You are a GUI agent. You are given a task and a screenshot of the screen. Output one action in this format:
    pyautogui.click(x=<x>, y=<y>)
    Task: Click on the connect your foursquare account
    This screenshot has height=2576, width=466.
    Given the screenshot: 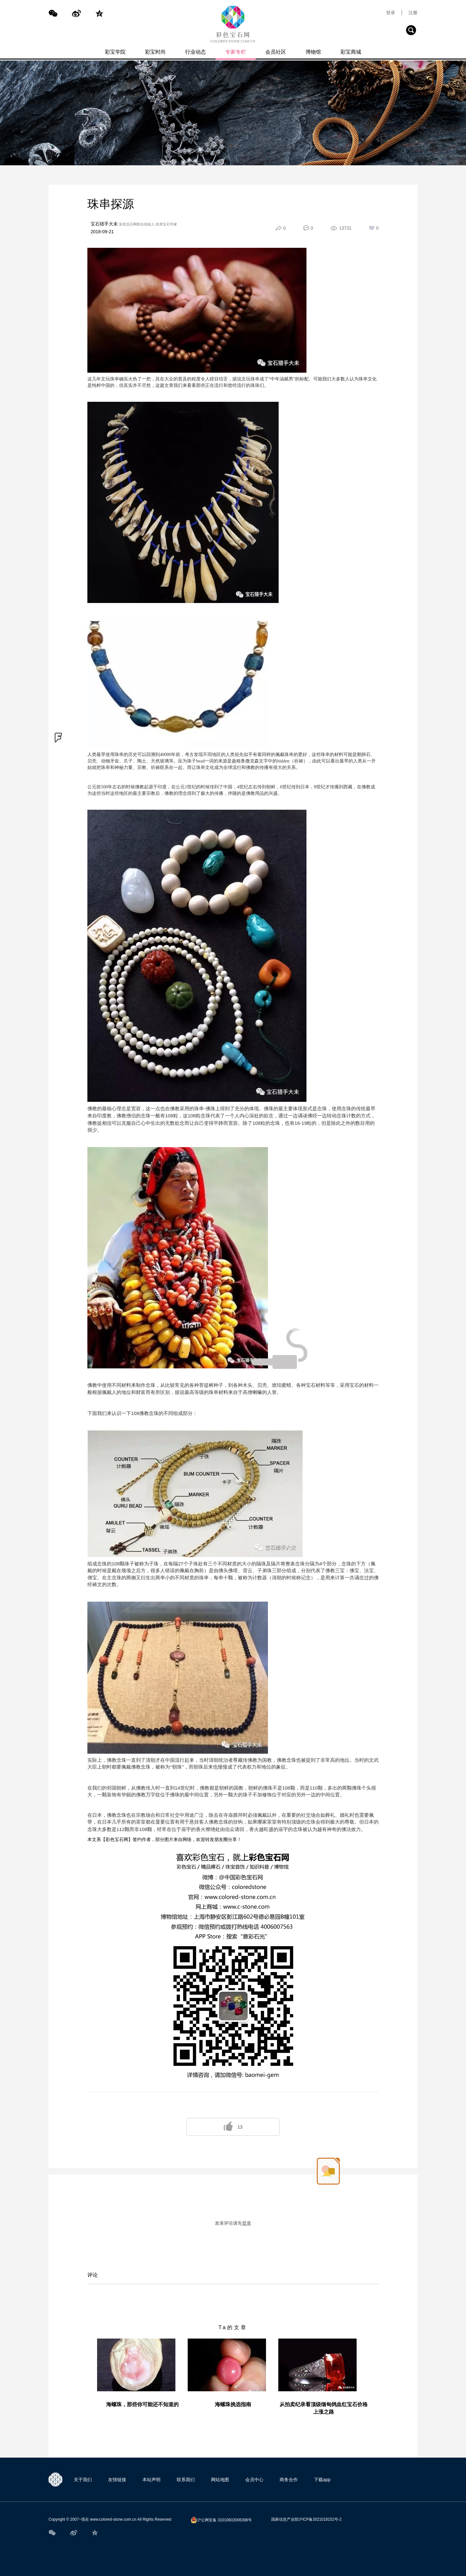 What is the action you would take?
    pyautogui.click(x=58, y=738)
    